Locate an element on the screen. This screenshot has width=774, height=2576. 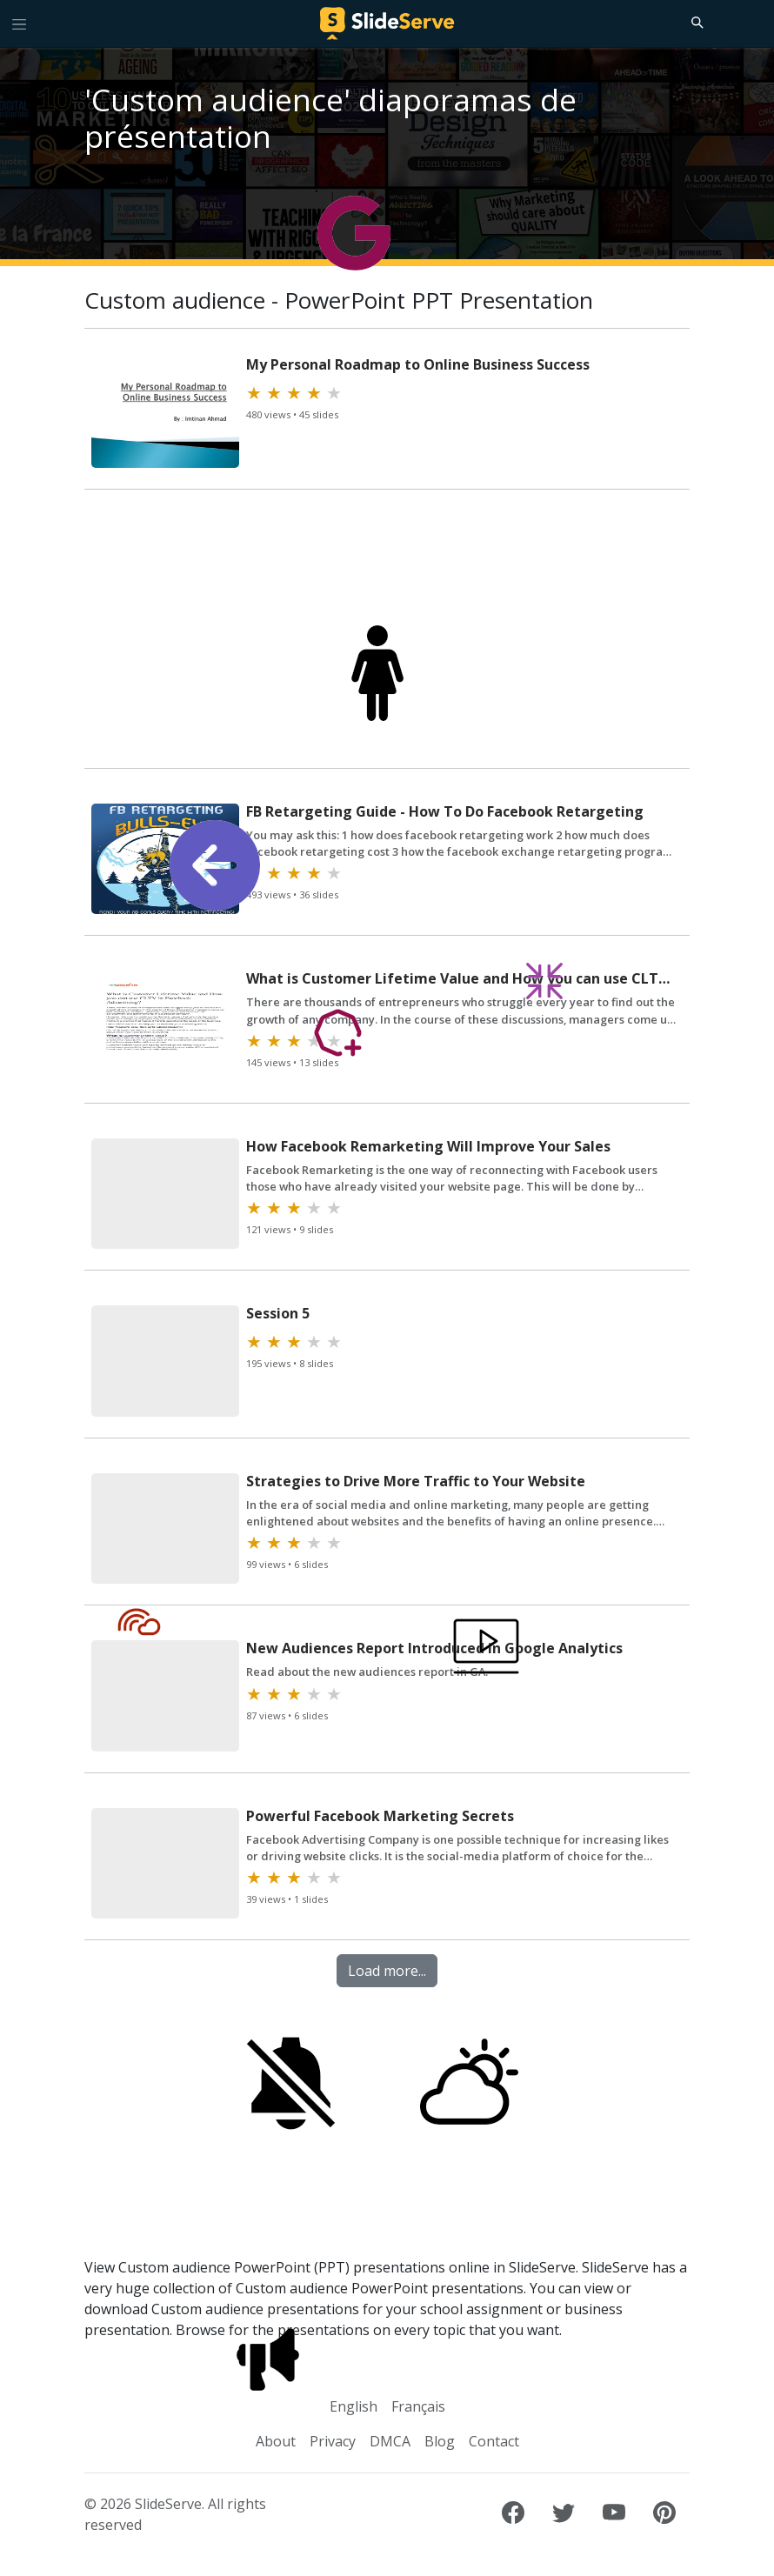
mute notifications is located at coordinates (290, 2083).